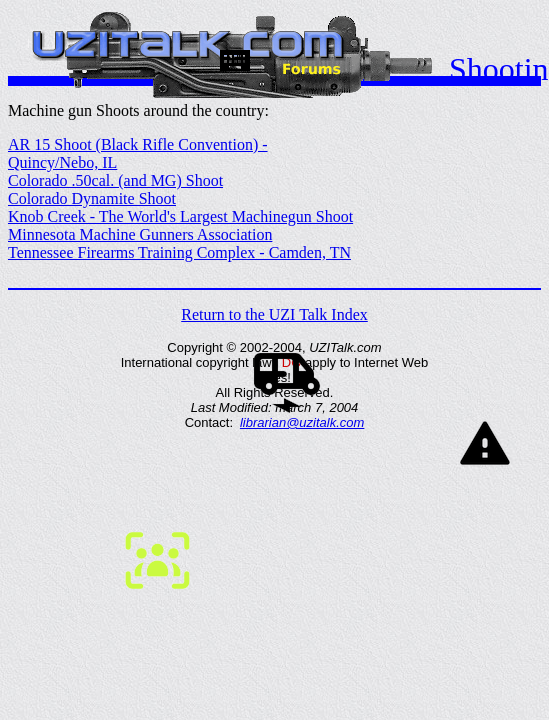  Describe the element at coordinates (157, 560) in the screenshot. I see `scan or detect people in frame` at that location.